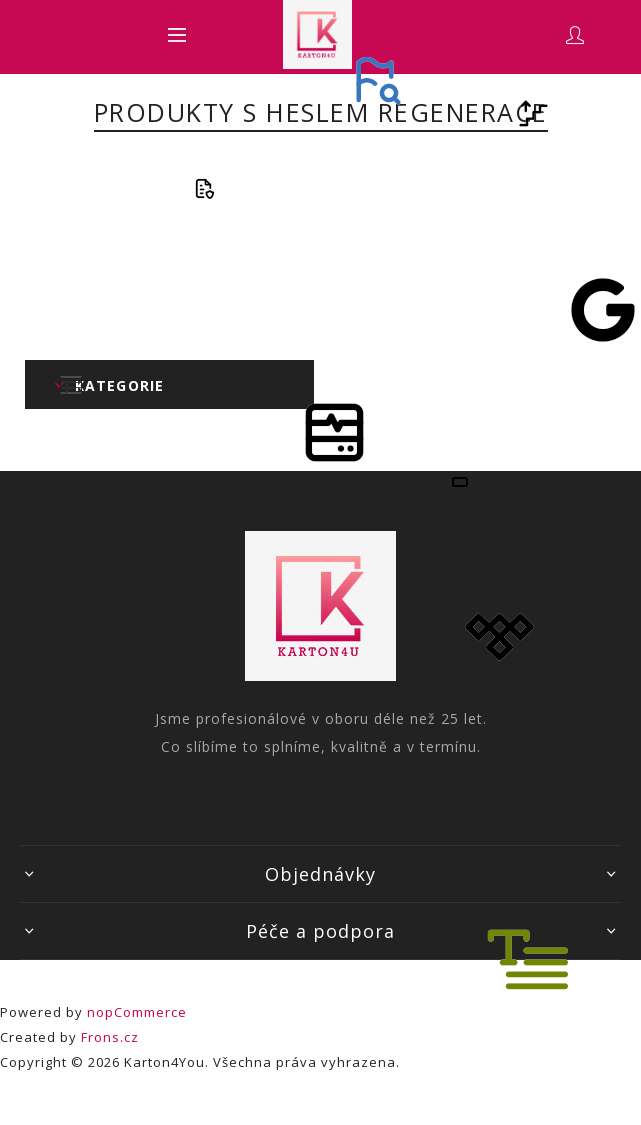 This screenshot has height=1125, width=641. I want to click on view protected or secure document, so click(204, 188).